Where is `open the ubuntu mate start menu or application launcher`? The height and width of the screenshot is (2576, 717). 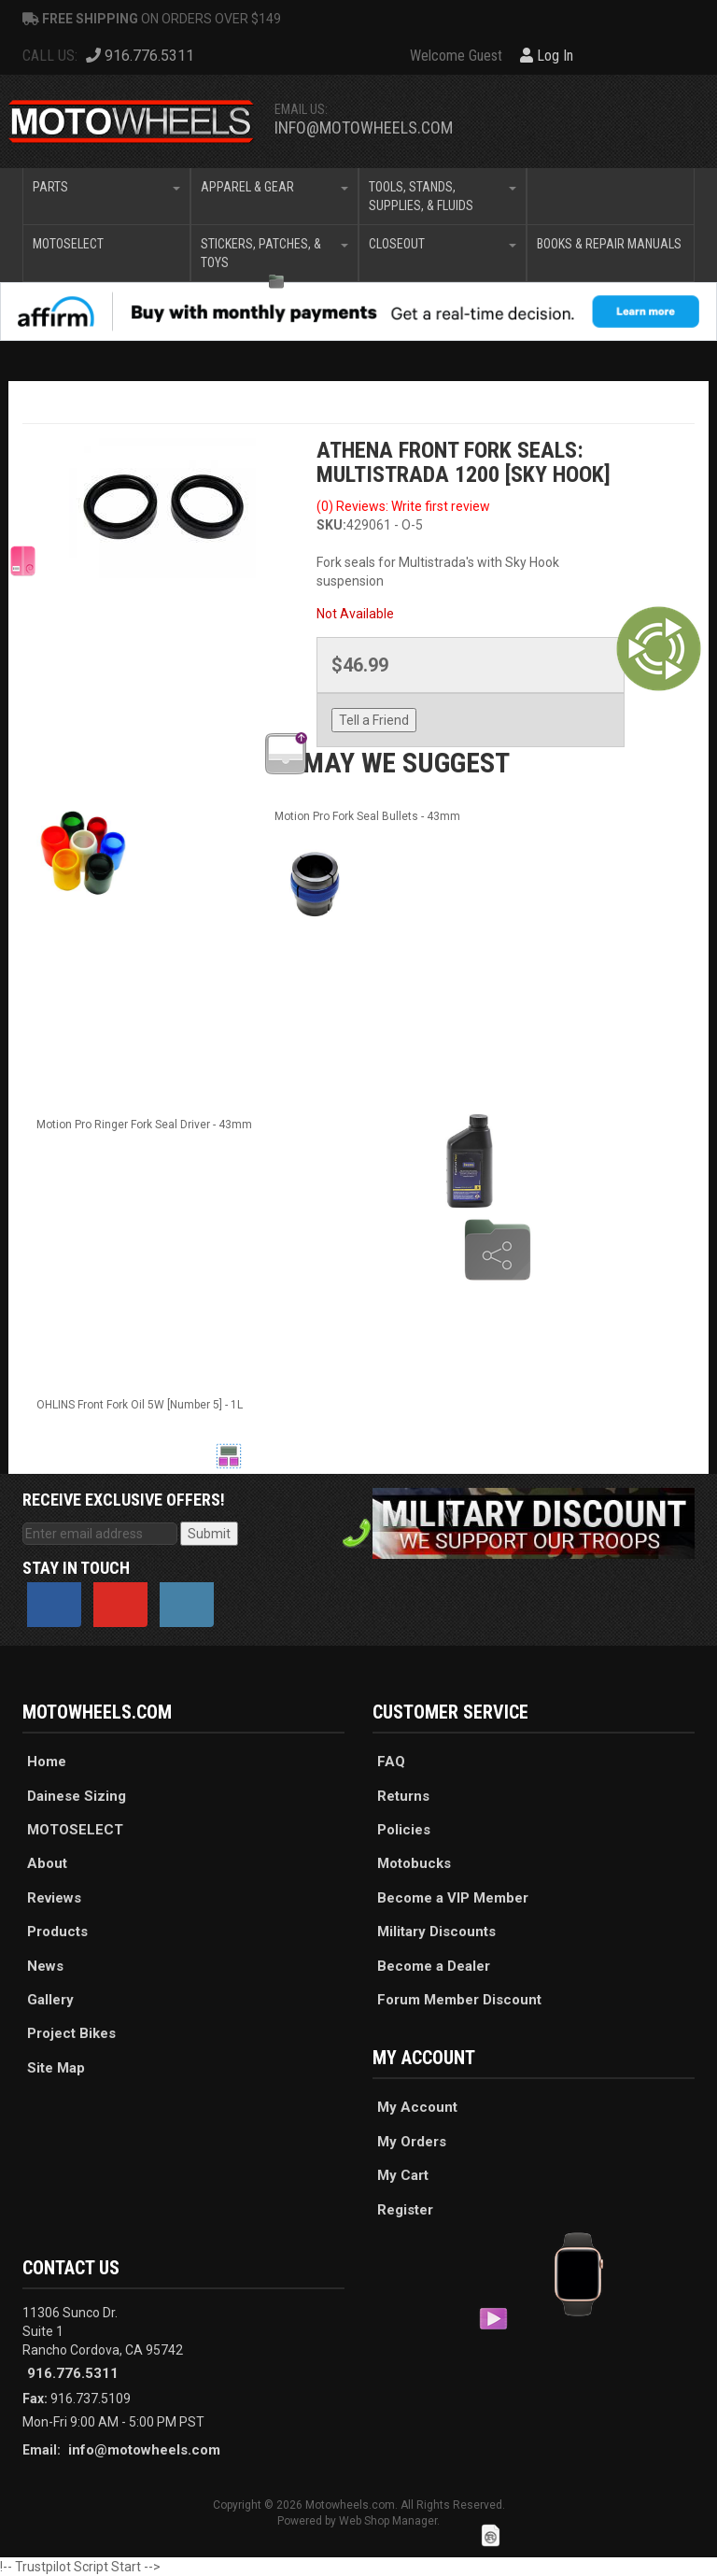 open the ubuntu mate start menu or application launcher is located at coordinates (658, 648).